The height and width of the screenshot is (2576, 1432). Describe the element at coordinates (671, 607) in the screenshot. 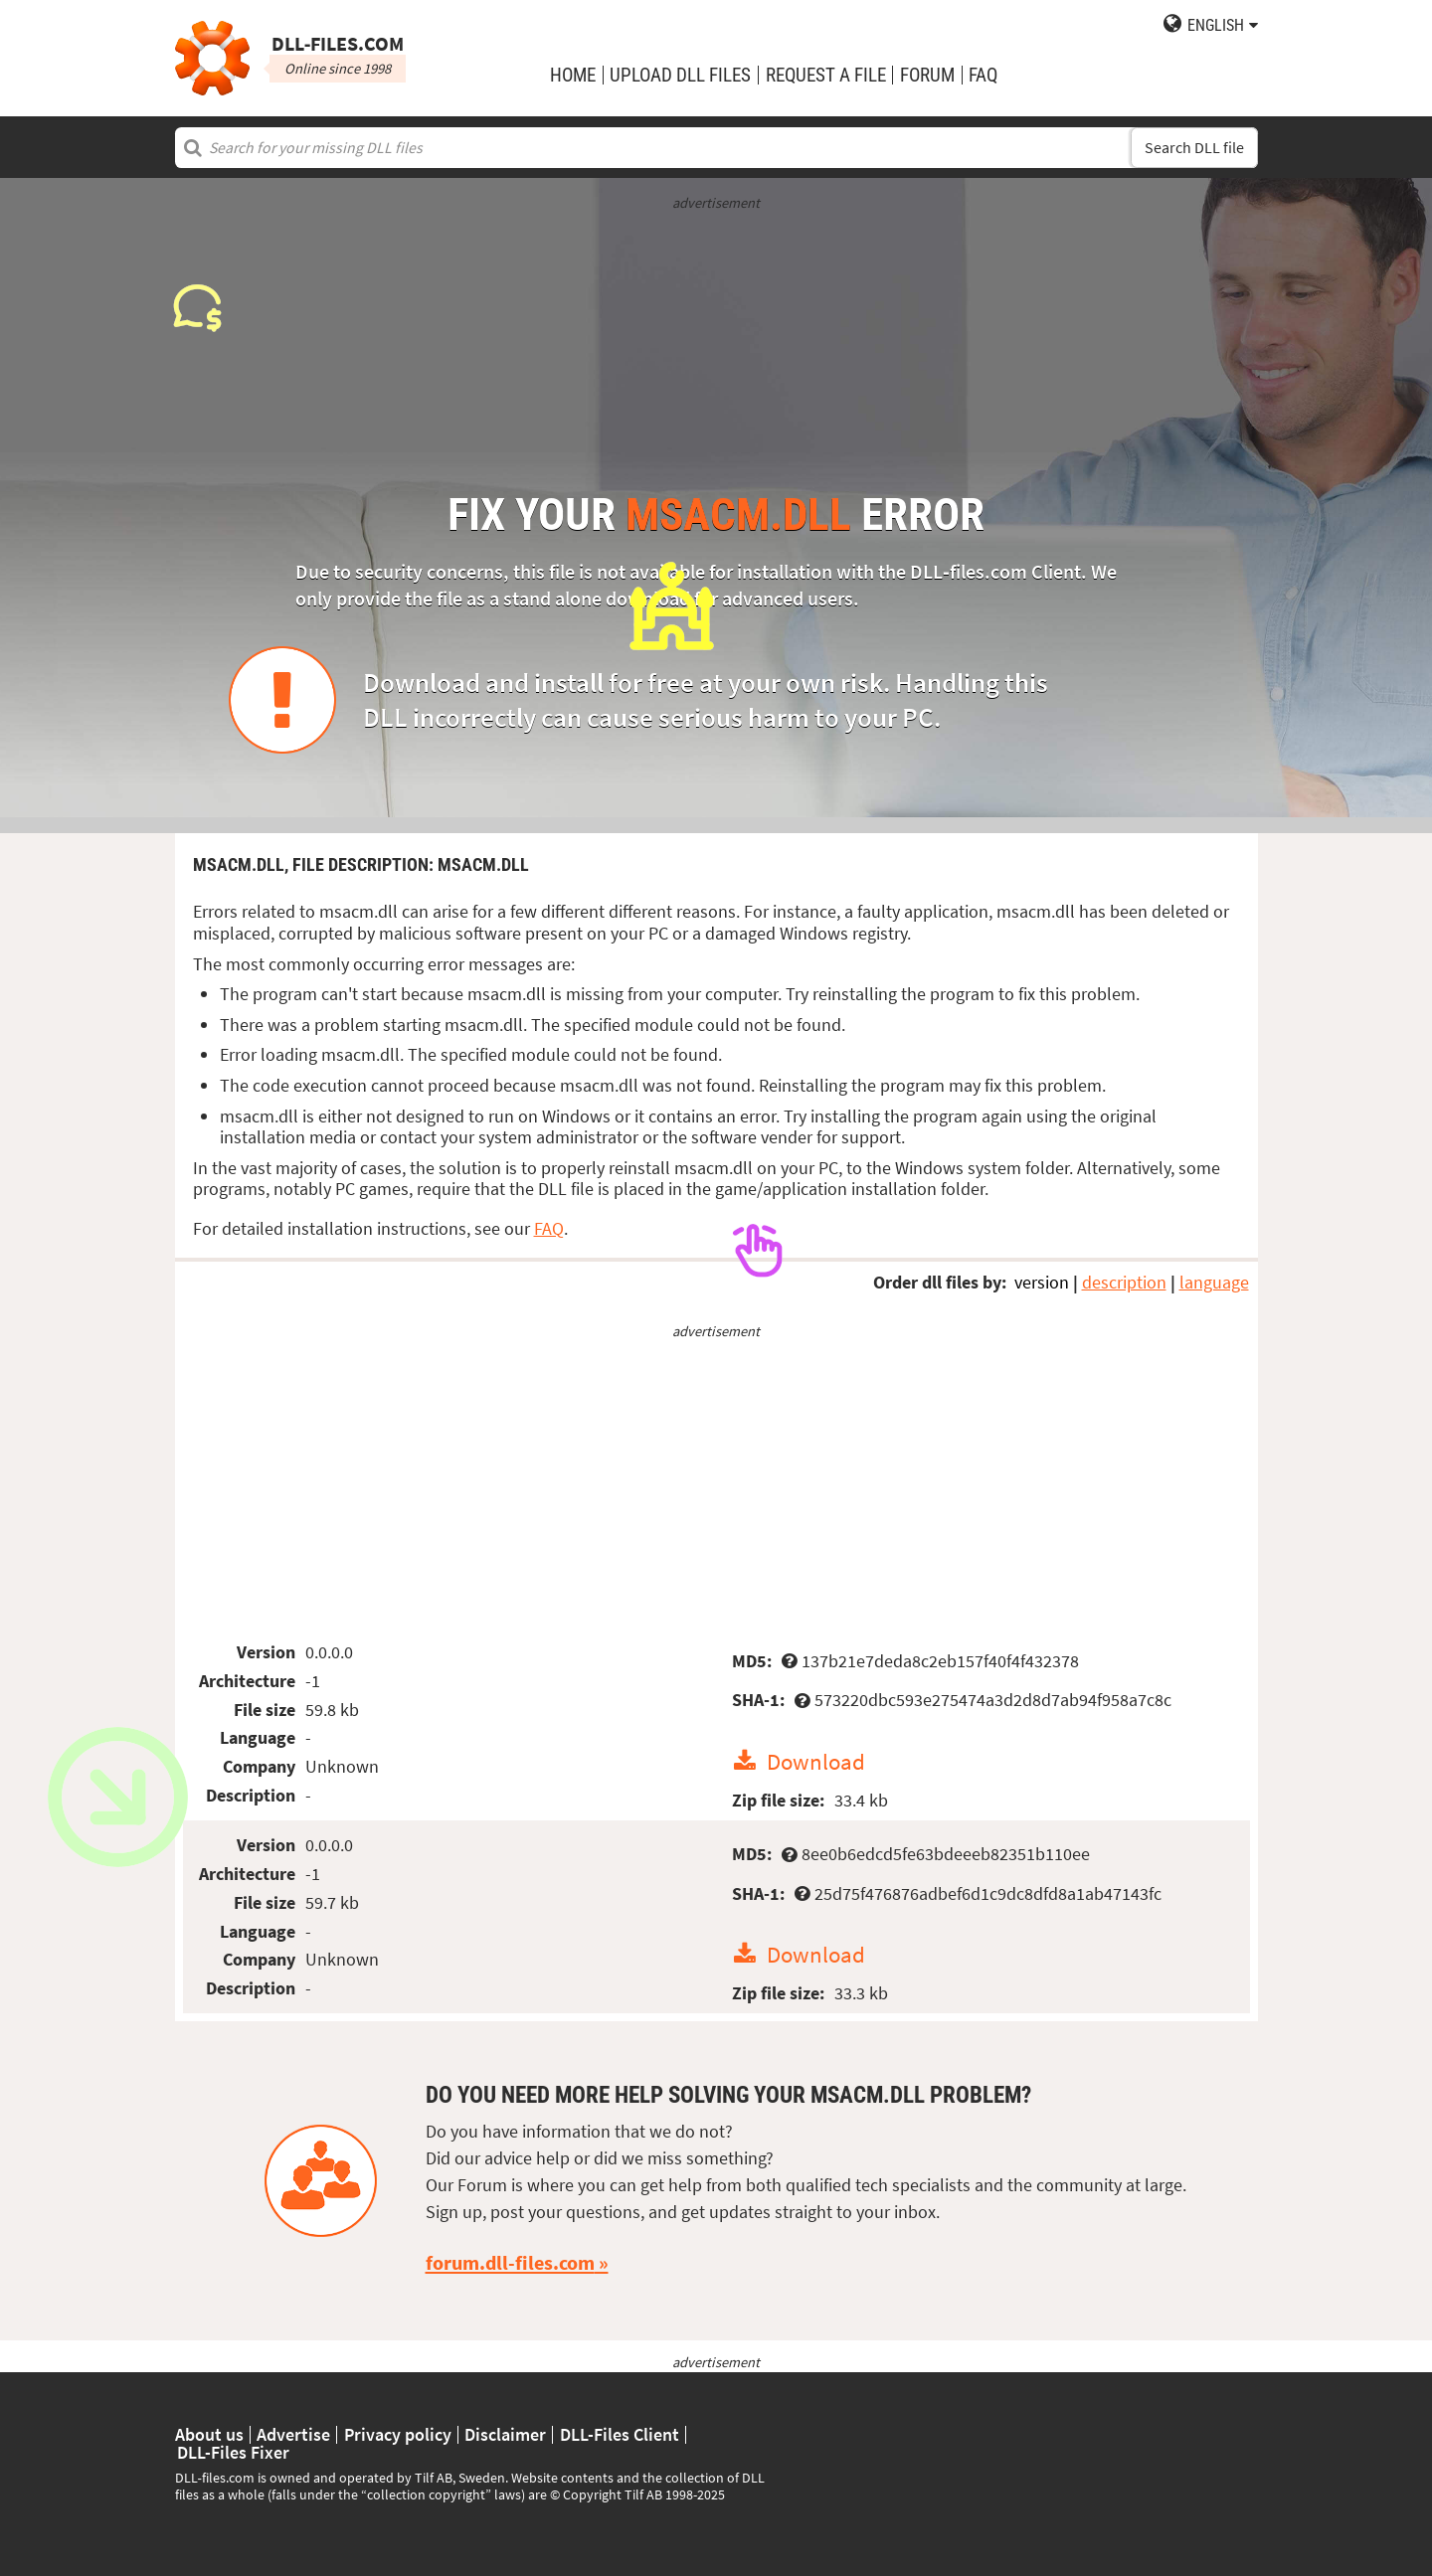

I see `indicates a mosque or islamic place of worship` at that location.